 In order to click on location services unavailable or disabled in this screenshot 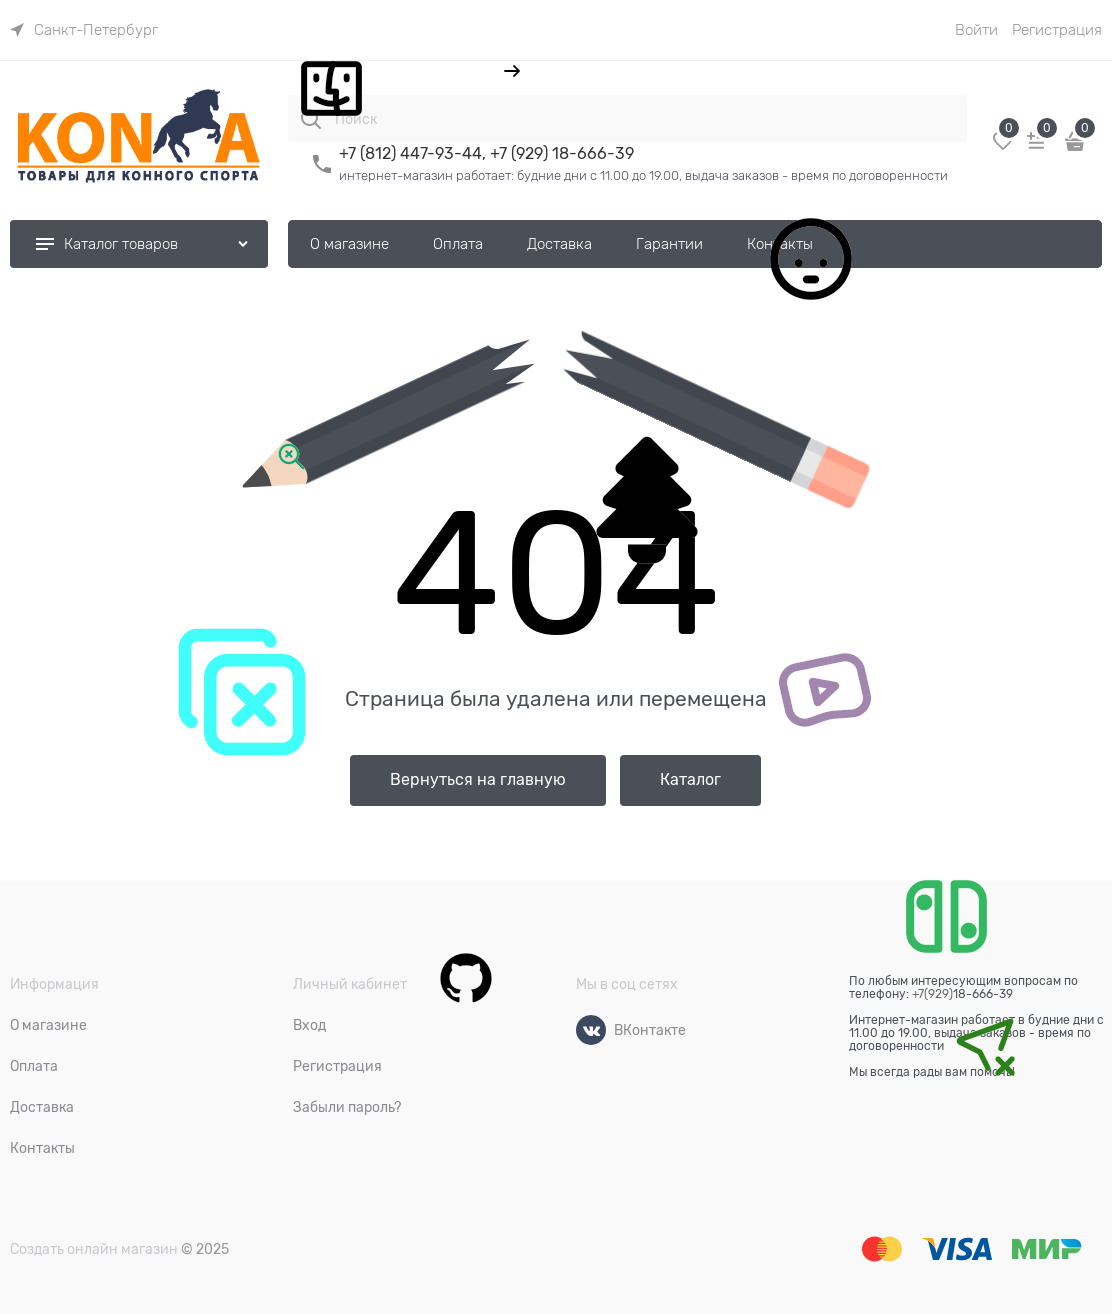, I will do `click(985, 1046)`.